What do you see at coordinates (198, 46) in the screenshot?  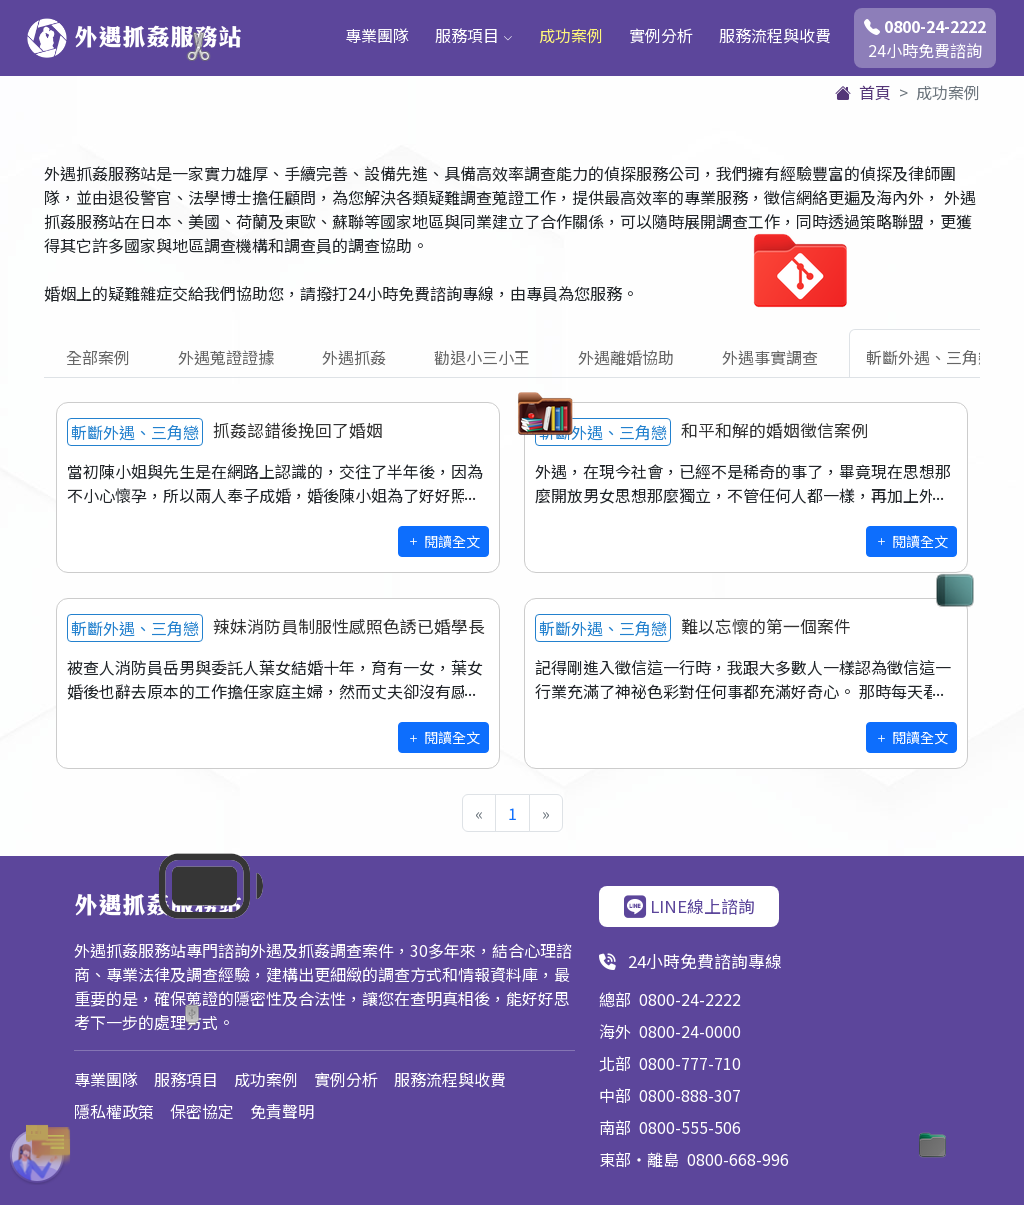 I see `cut selected content to clipboard` at bounding box center [198, 46].